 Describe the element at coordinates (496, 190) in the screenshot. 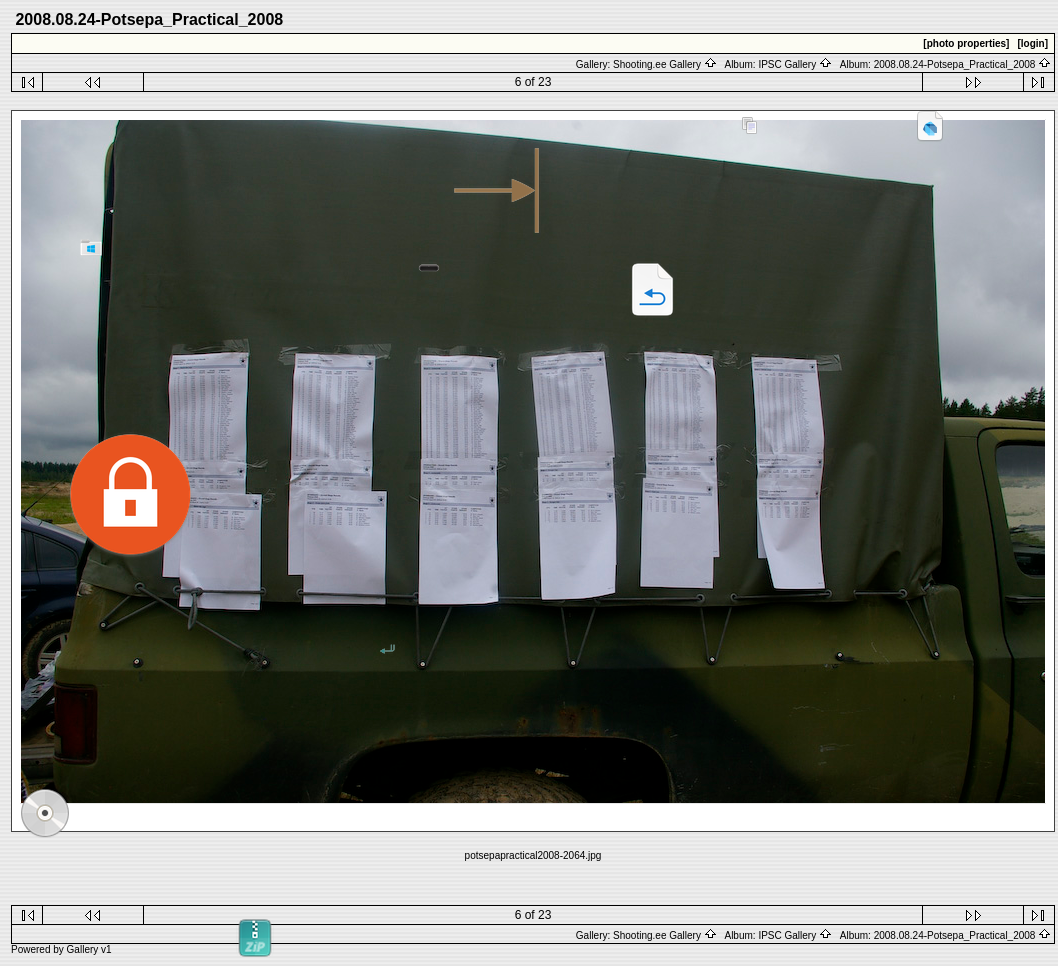

I see `go to the last item or page` at that location.